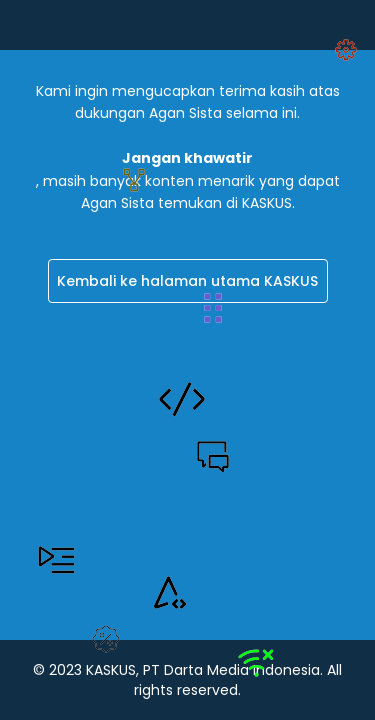 This screenshot has height=720, width=375. What do you see at coordinates (213, 457) in the screenshot?
I see `open discussion thread or comments` at bounding box center [213, 457].